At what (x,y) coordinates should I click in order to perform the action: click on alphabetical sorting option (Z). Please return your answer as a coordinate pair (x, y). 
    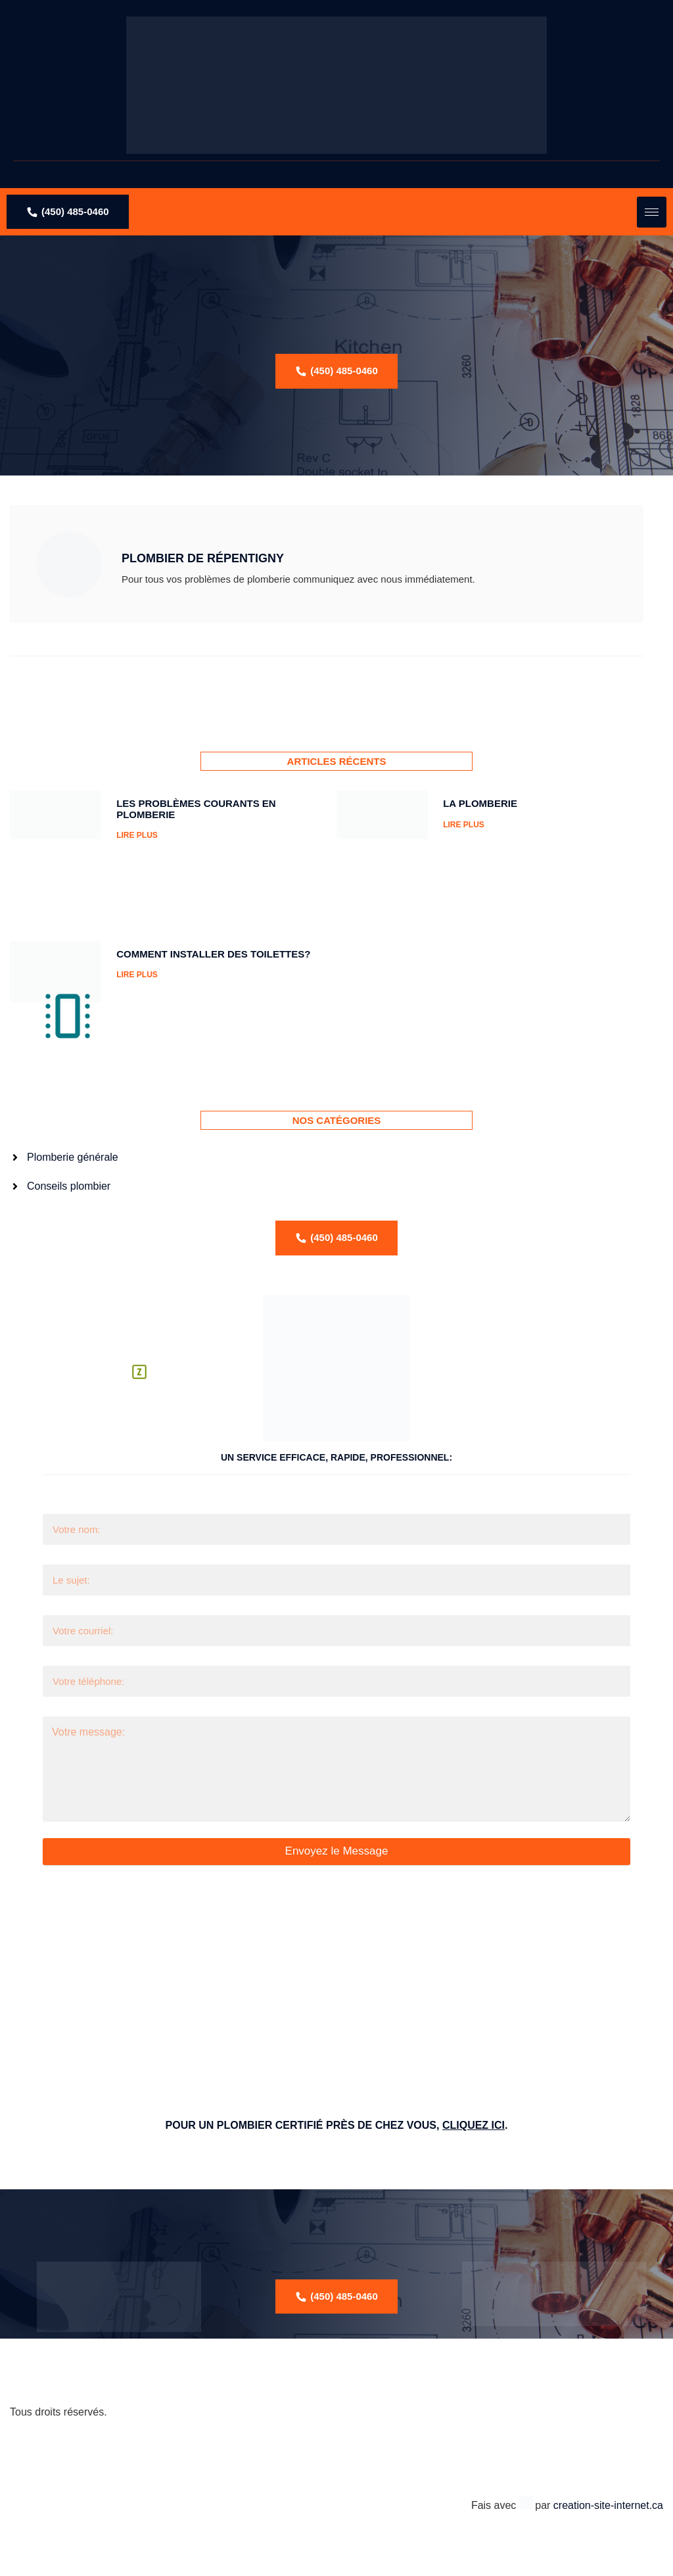
    Looking at the image, I should click on (139, 1372).